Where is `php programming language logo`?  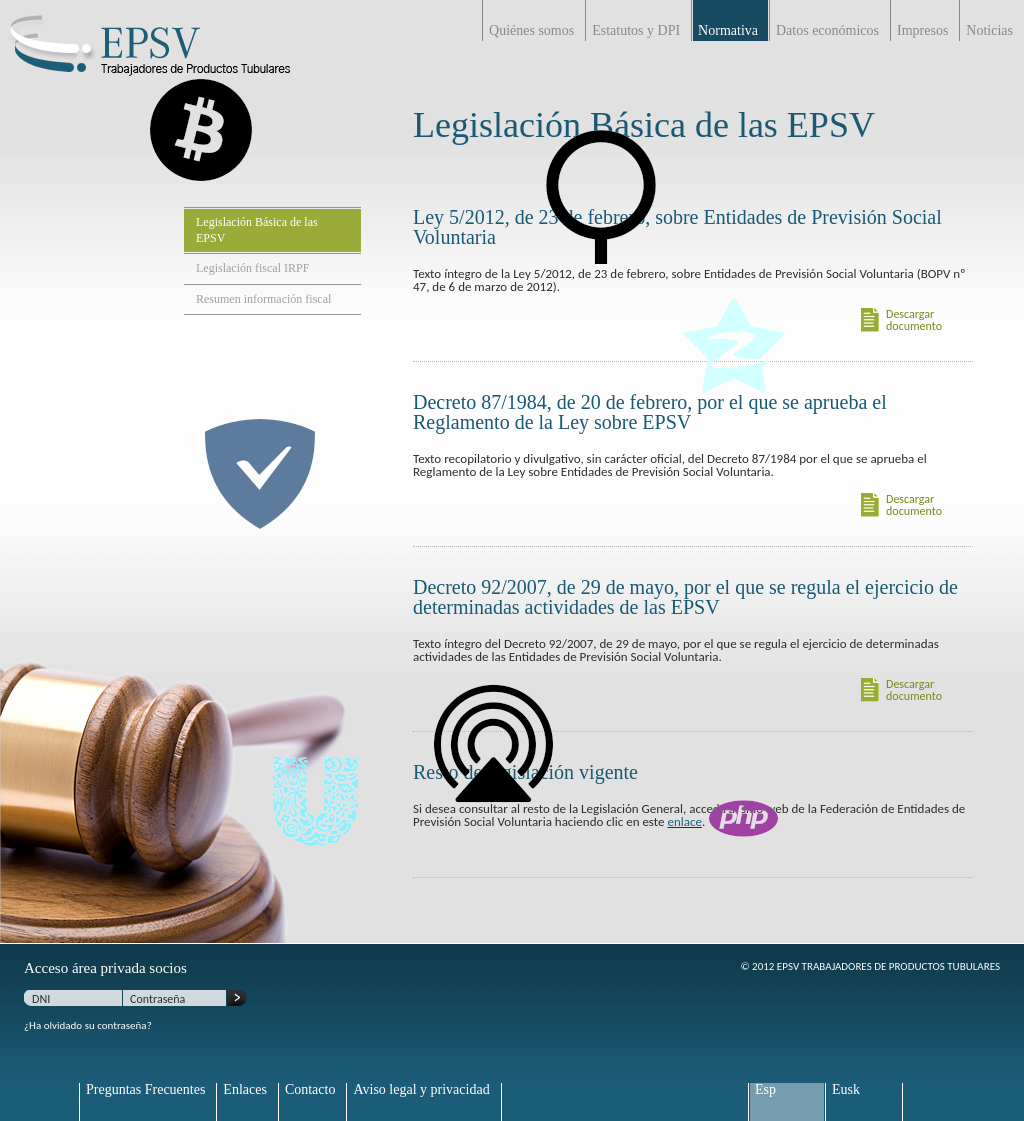
php programming language logo is located at coordinates (743, 818).